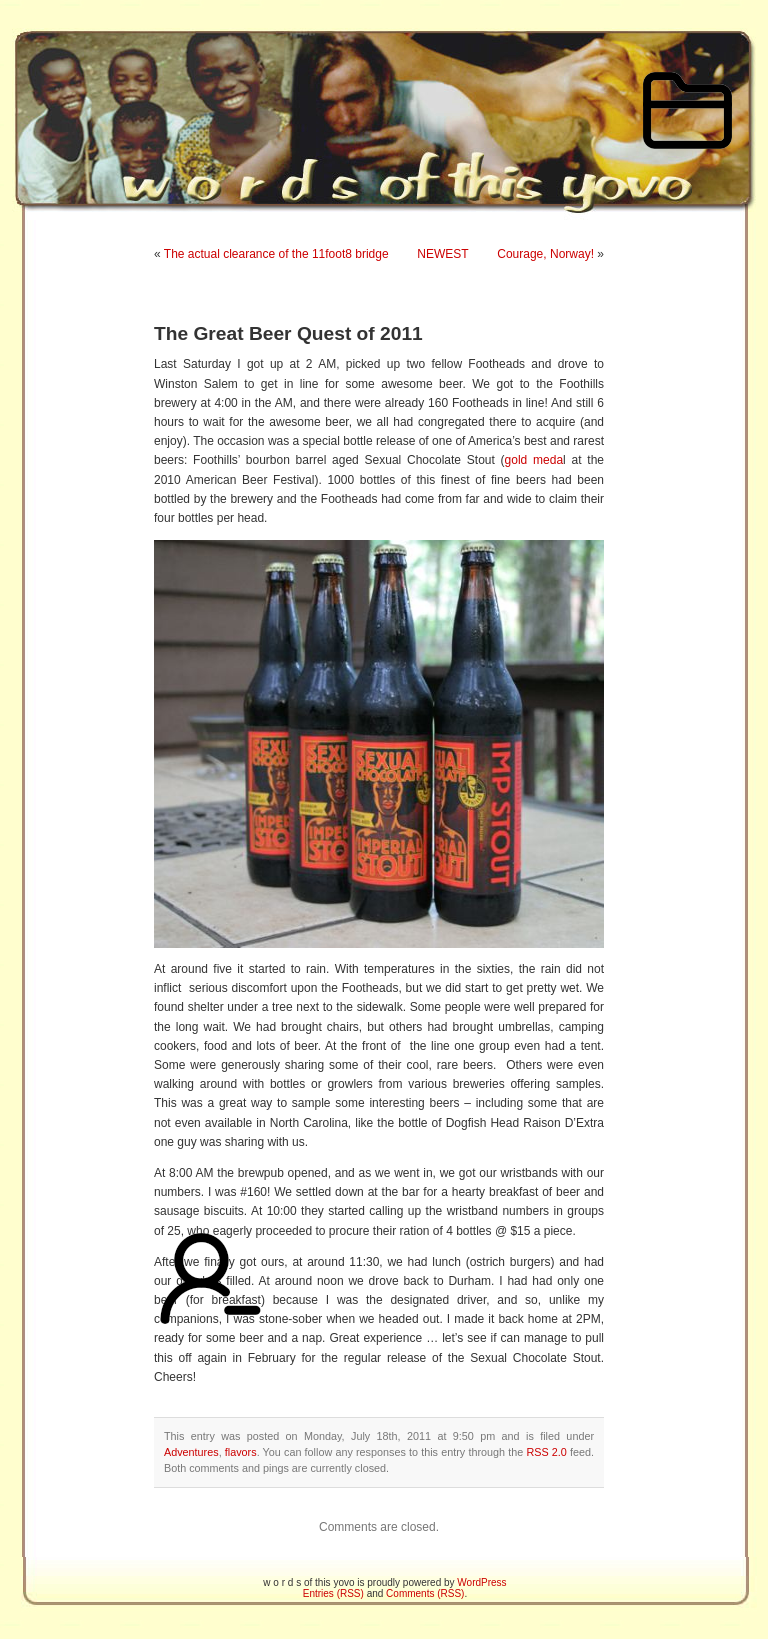  What do you see at coordinates (687, 112) in the screenshot?
I see `browse files in a directory` at bounding box center [687, 112].